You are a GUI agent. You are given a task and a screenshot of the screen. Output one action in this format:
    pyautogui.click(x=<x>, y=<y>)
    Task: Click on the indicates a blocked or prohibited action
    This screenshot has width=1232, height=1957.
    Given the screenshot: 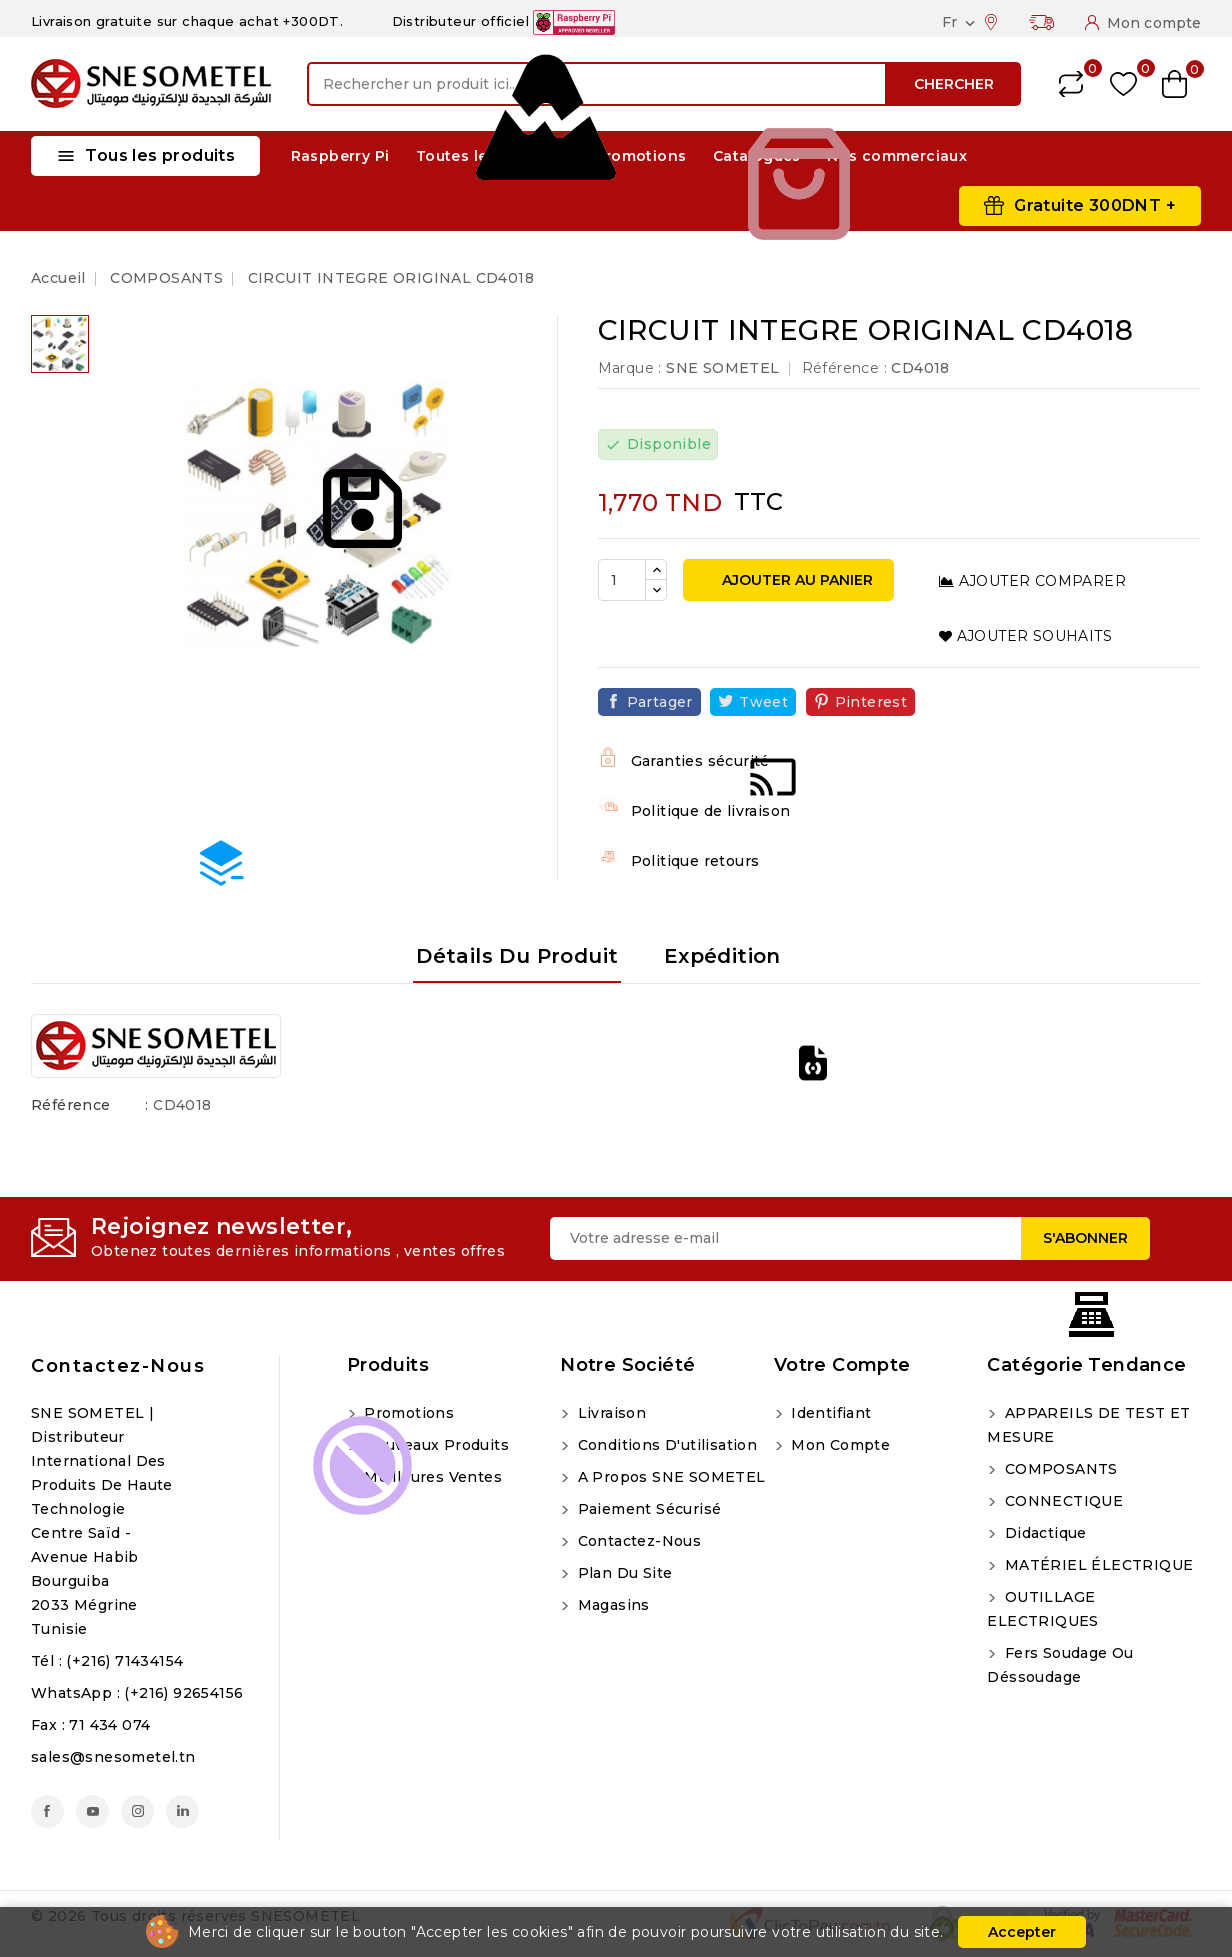 What is the action you would take?
    pyautogui.click(x=362, y=1465)
    